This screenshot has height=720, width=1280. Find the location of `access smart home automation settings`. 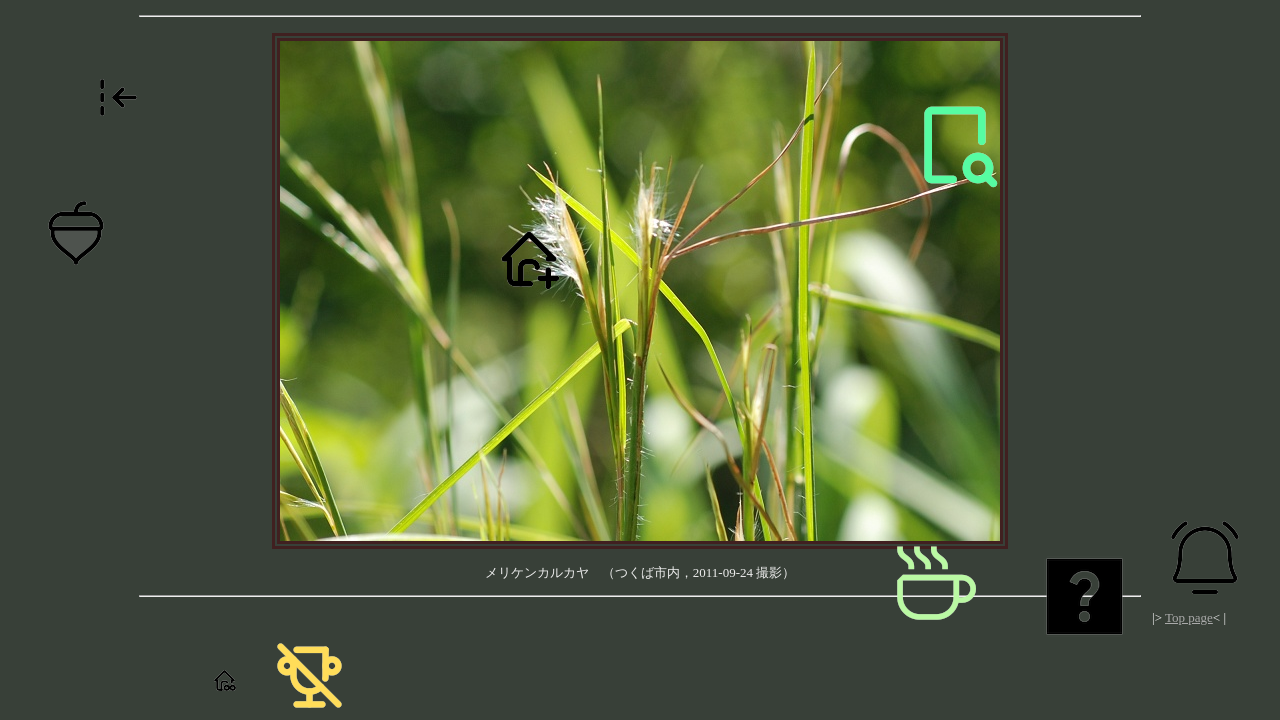

access smart home automation settings is located at coordinates (224, 680).